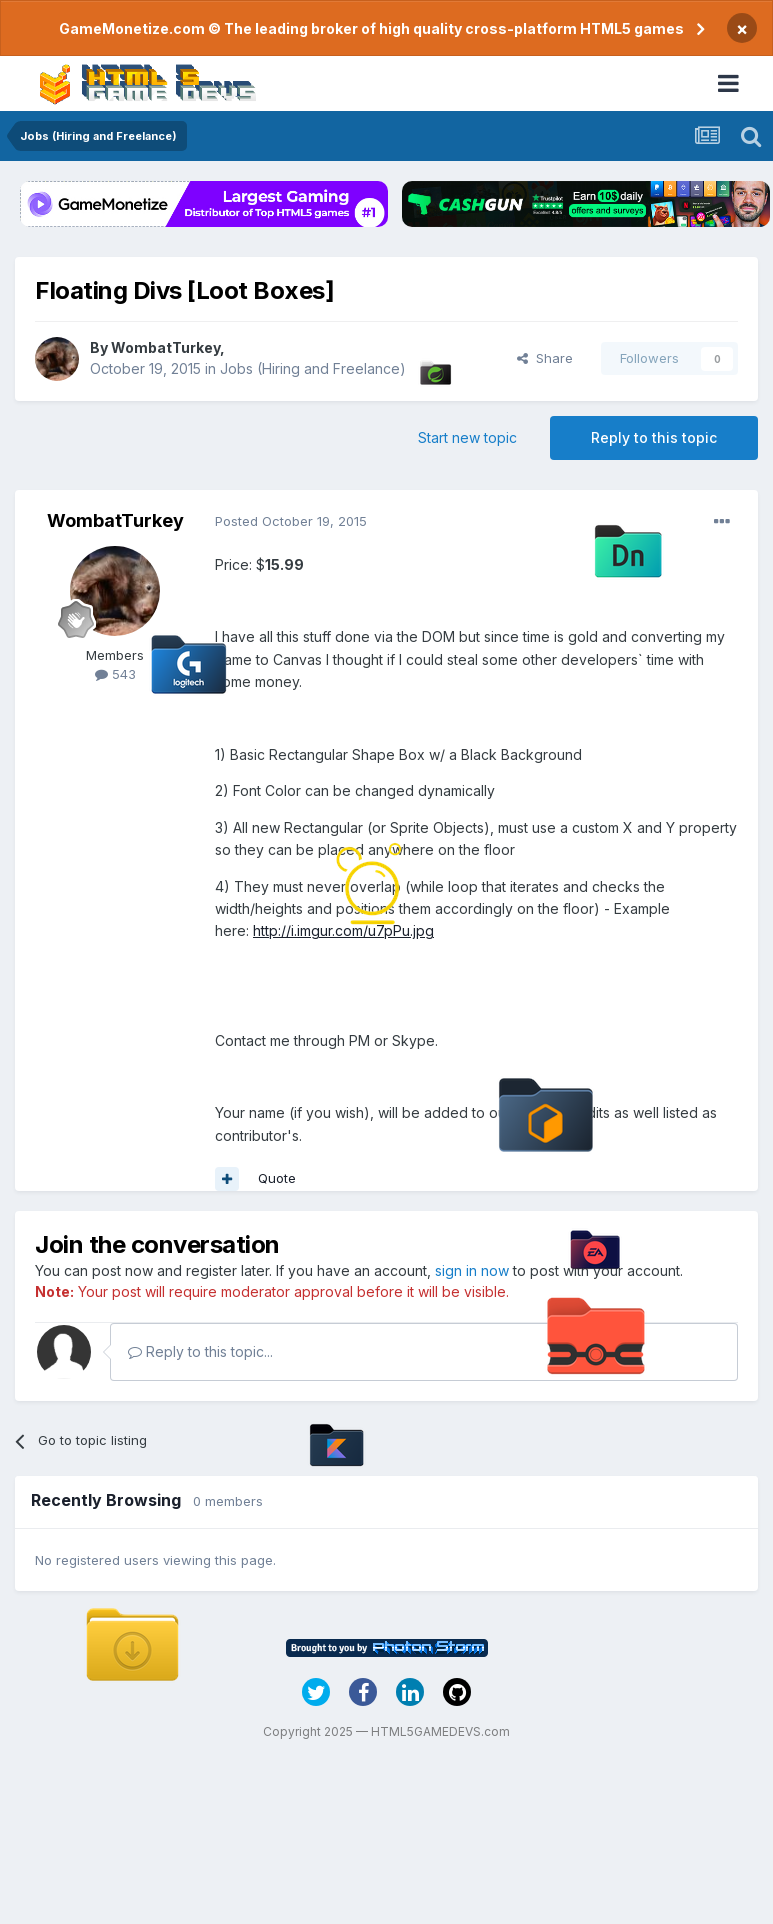 This screenshot has height=1924, width=773. Describe the element at coordinates (336, 1446) in the screenshot. I see `open folder containing kotlin project files` at that location.